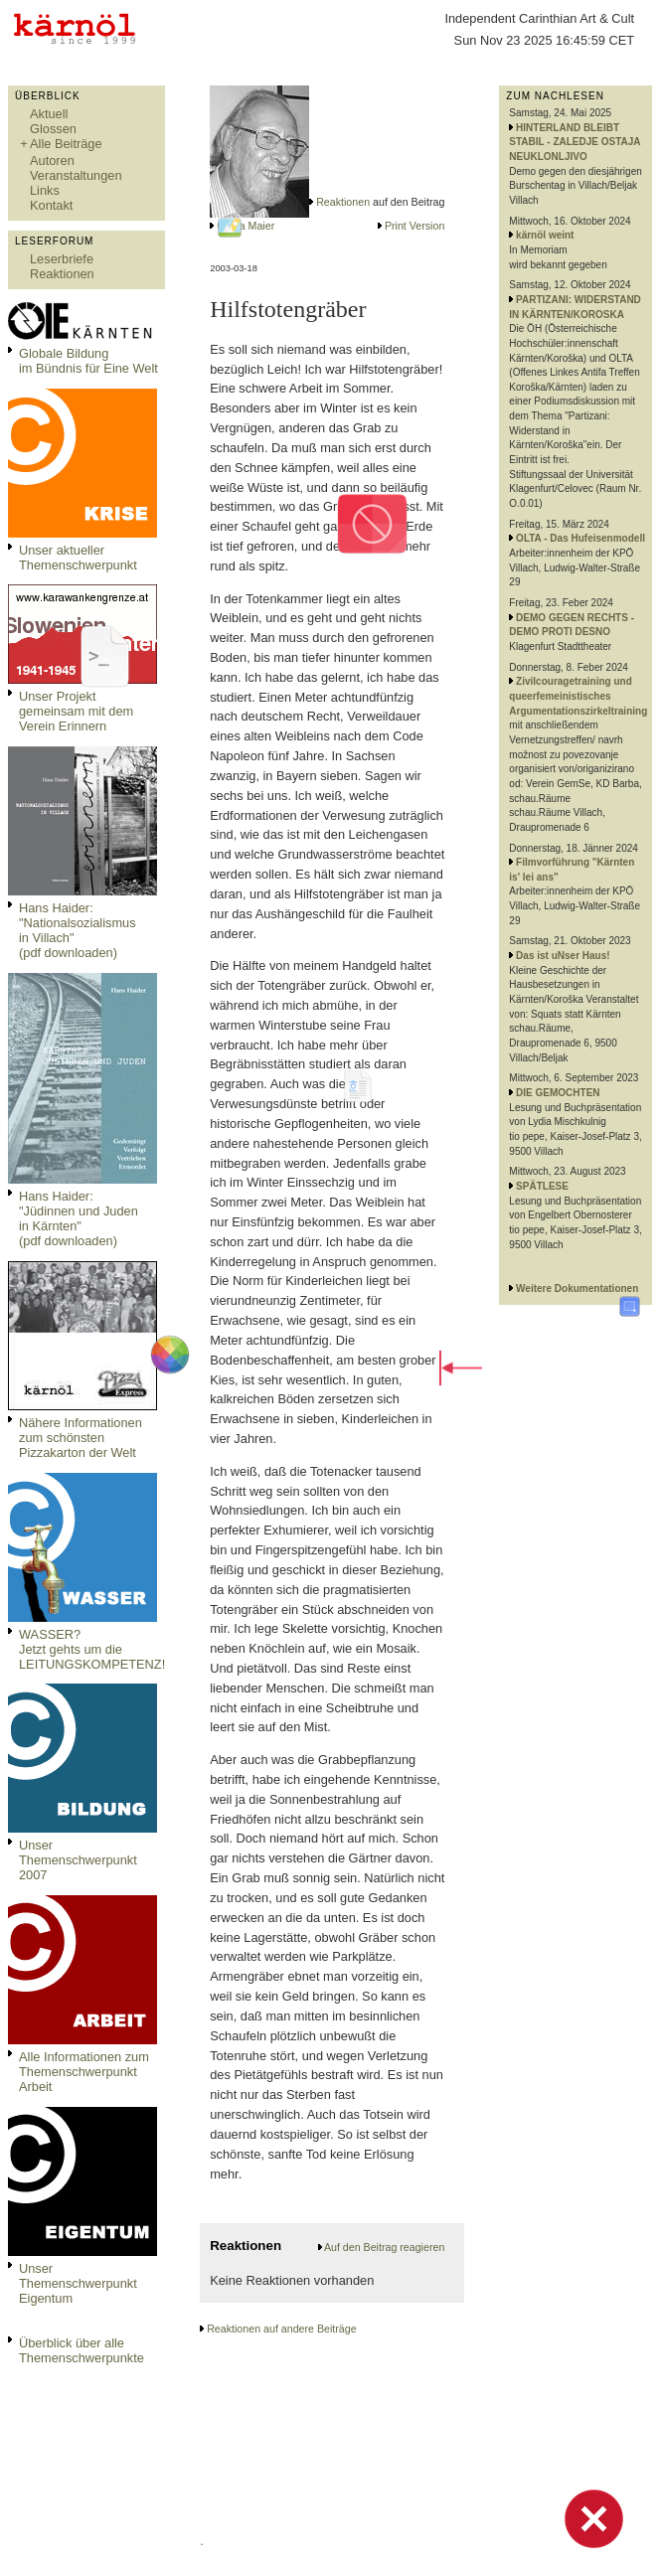 The width and height of the screenshot is (660, 2576). Describe the element at coordinates (170, 1355) in the screenshot. I see `access color and theme preferences` at that location.